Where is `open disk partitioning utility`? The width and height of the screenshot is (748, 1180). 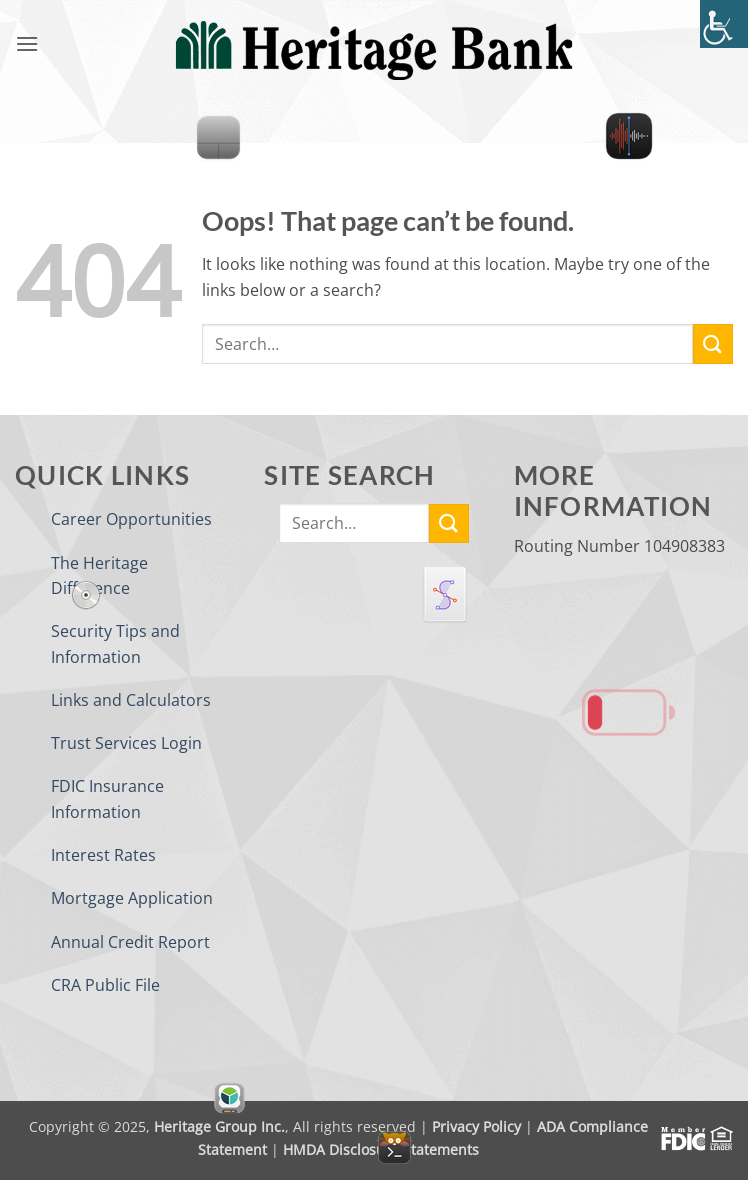 open disk partitioning utility is located at coordinates (229, 1098).